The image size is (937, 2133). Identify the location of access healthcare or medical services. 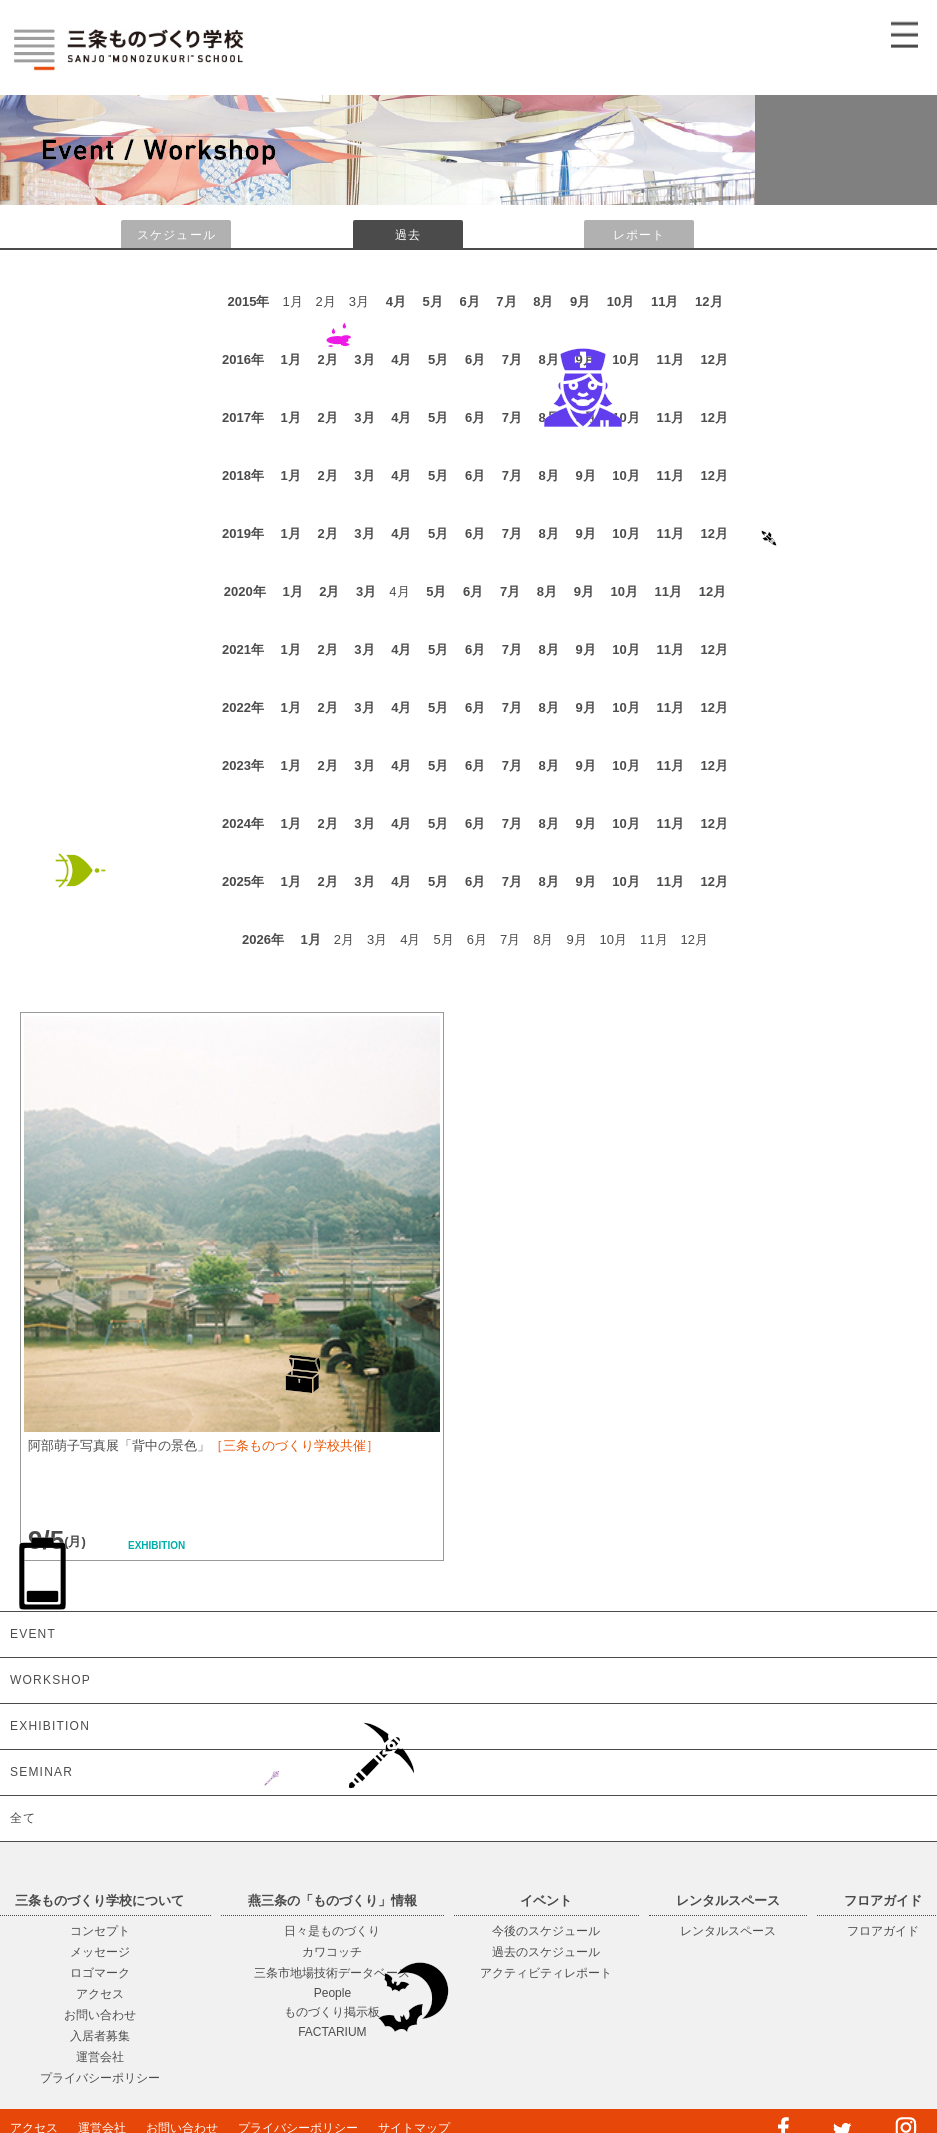
(583, 388).